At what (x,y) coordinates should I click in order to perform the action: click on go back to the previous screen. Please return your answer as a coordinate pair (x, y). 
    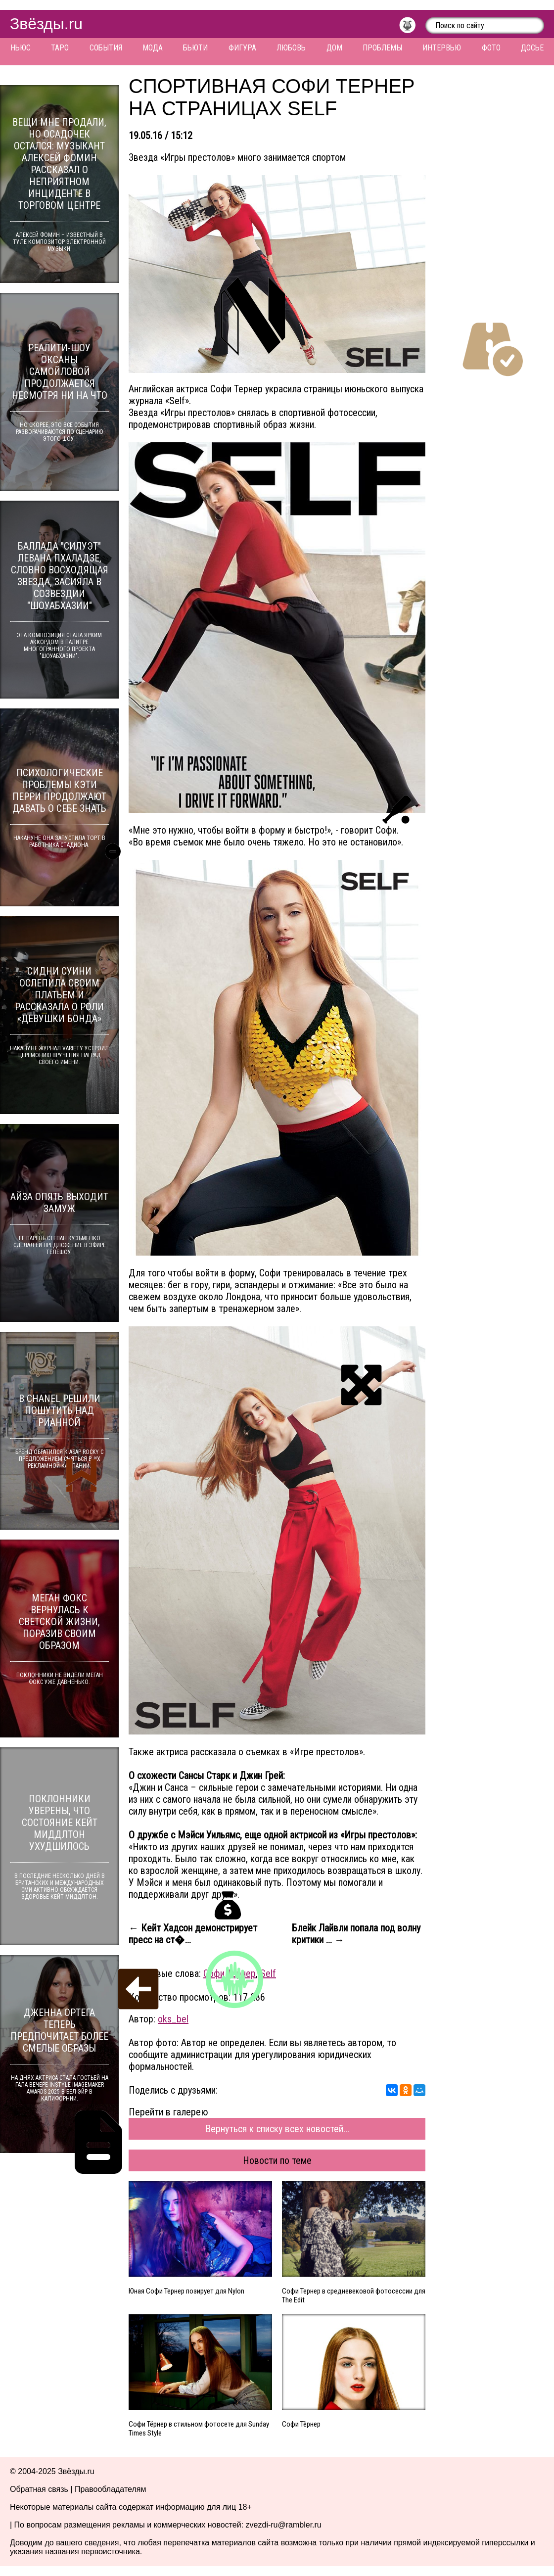
    Looking at the image, I should click on (138, 1989).